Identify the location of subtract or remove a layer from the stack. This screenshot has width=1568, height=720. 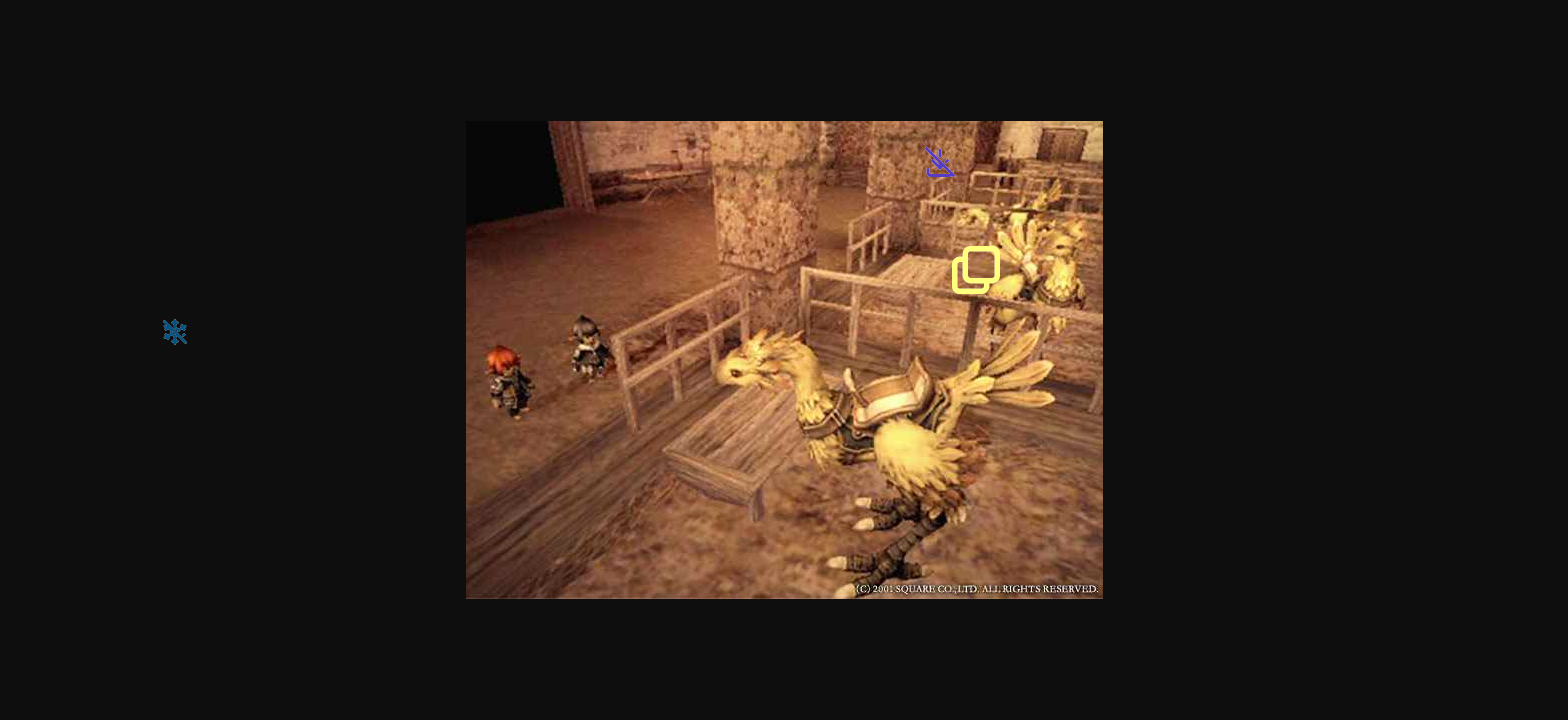
(976, 270).